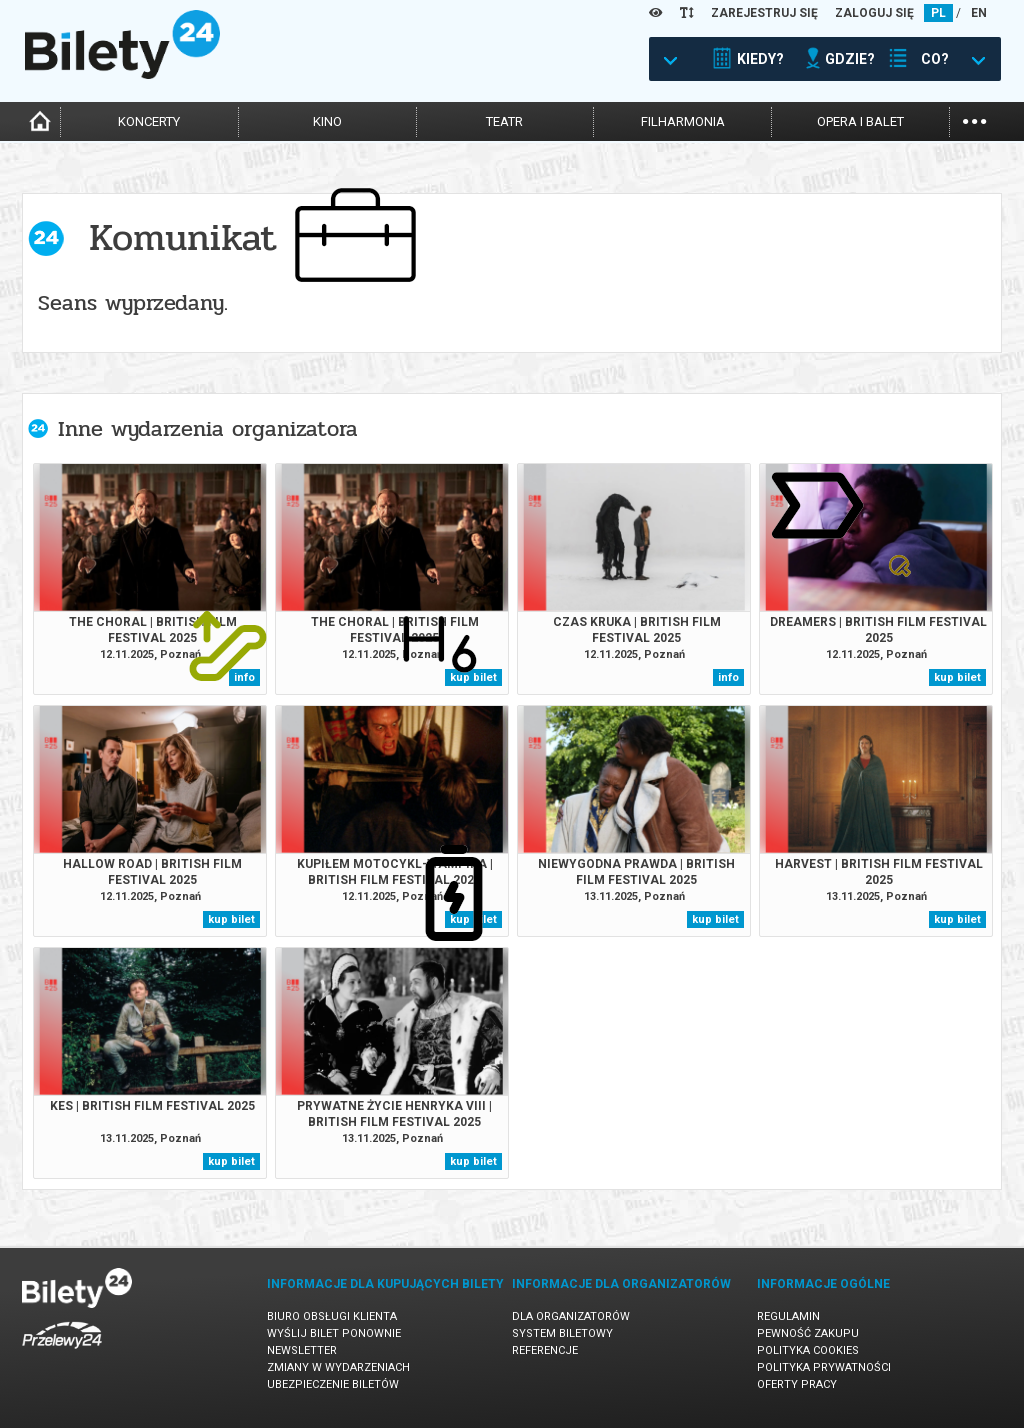  What do you see at coordinates (436, 643) in the screenshot?
I see `format text as heading level 6` at bounding box center [436, 643].